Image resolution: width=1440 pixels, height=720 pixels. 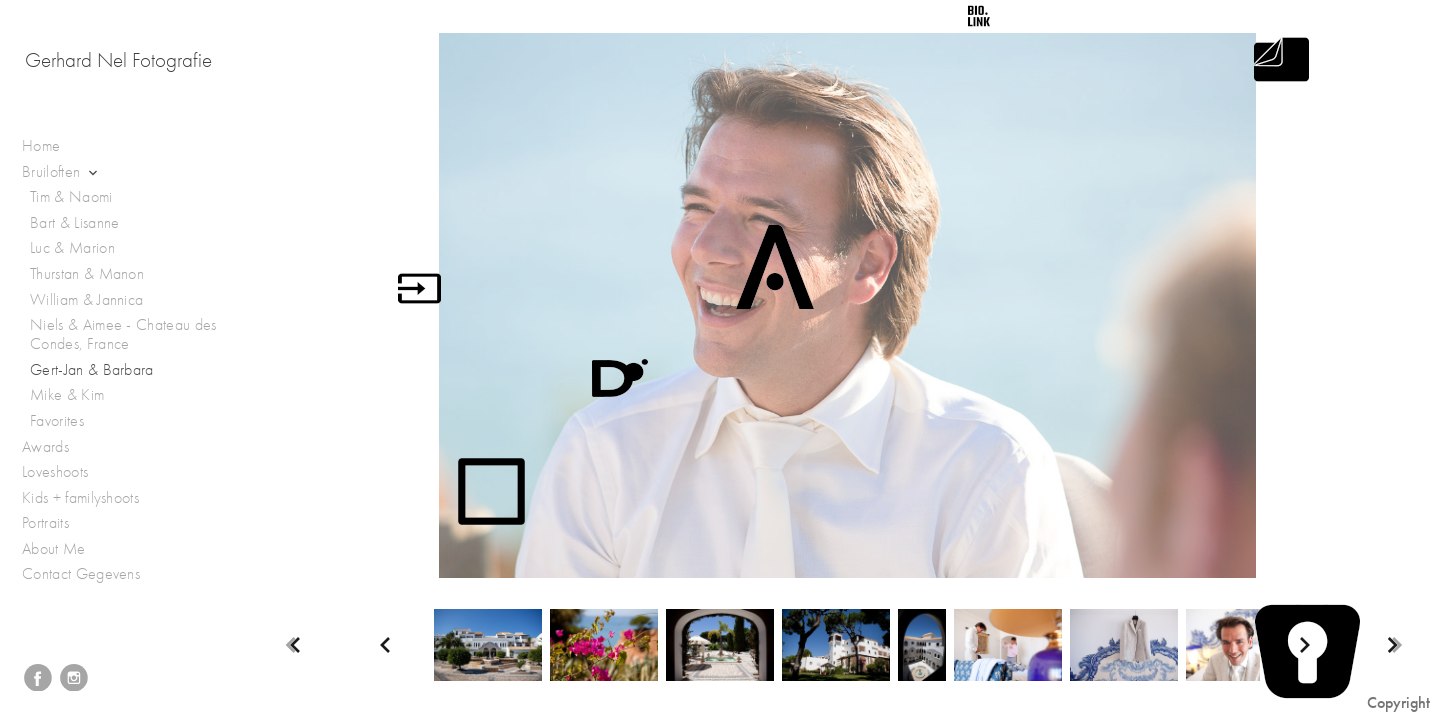 I want to click on typer app logo, so click(x=419, y=288).